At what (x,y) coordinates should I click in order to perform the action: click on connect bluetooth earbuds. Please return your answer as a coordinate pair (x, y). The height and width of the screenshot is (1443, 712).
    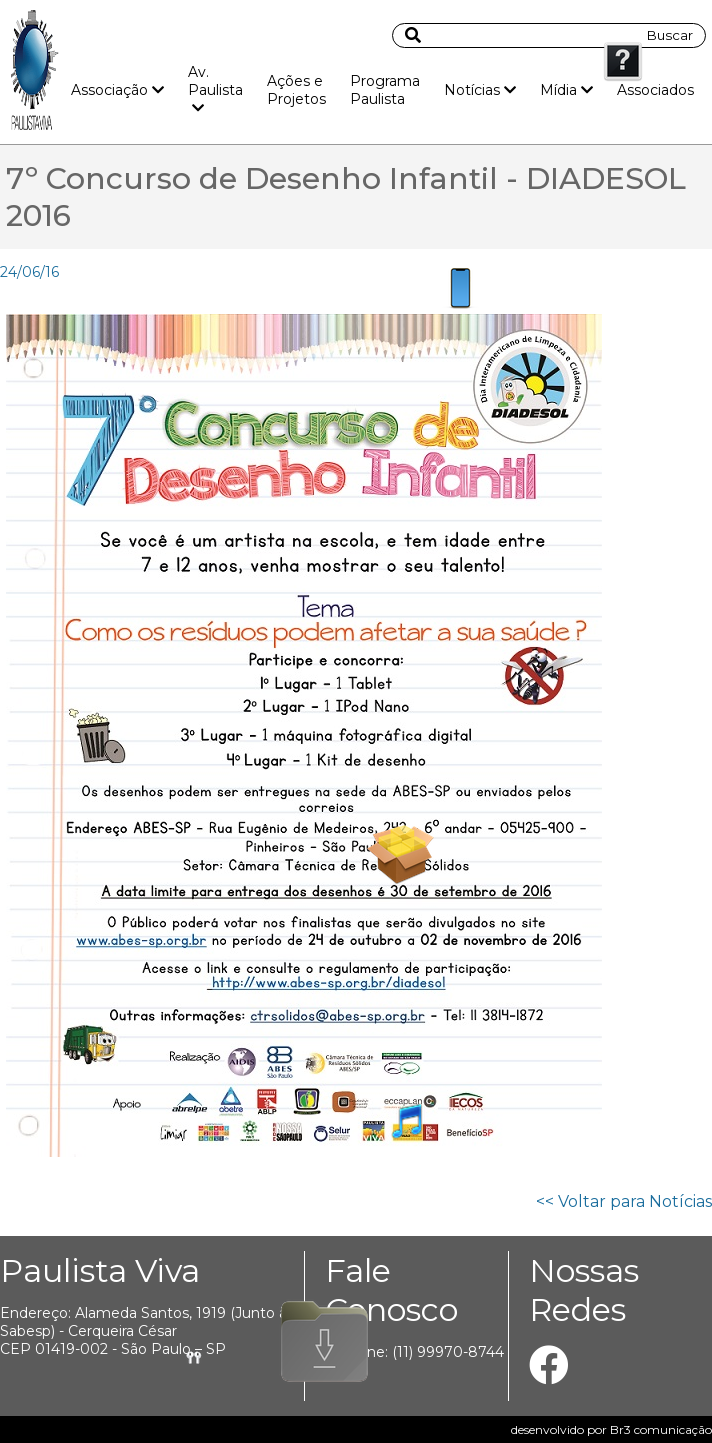
    Looking at the image, I should click on (194, 1358).